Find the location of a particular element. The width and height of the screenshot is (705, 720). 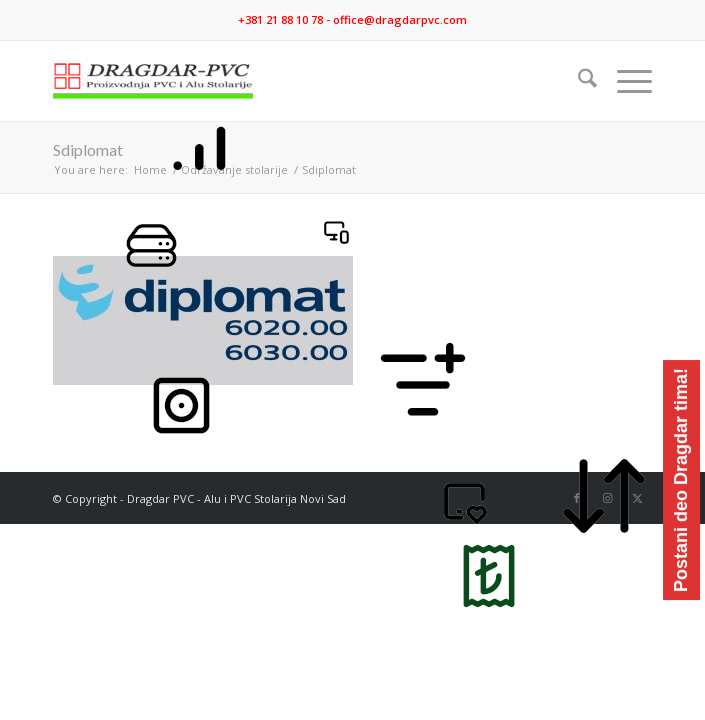

browse music or audio library is located at coordinates (181, 405).